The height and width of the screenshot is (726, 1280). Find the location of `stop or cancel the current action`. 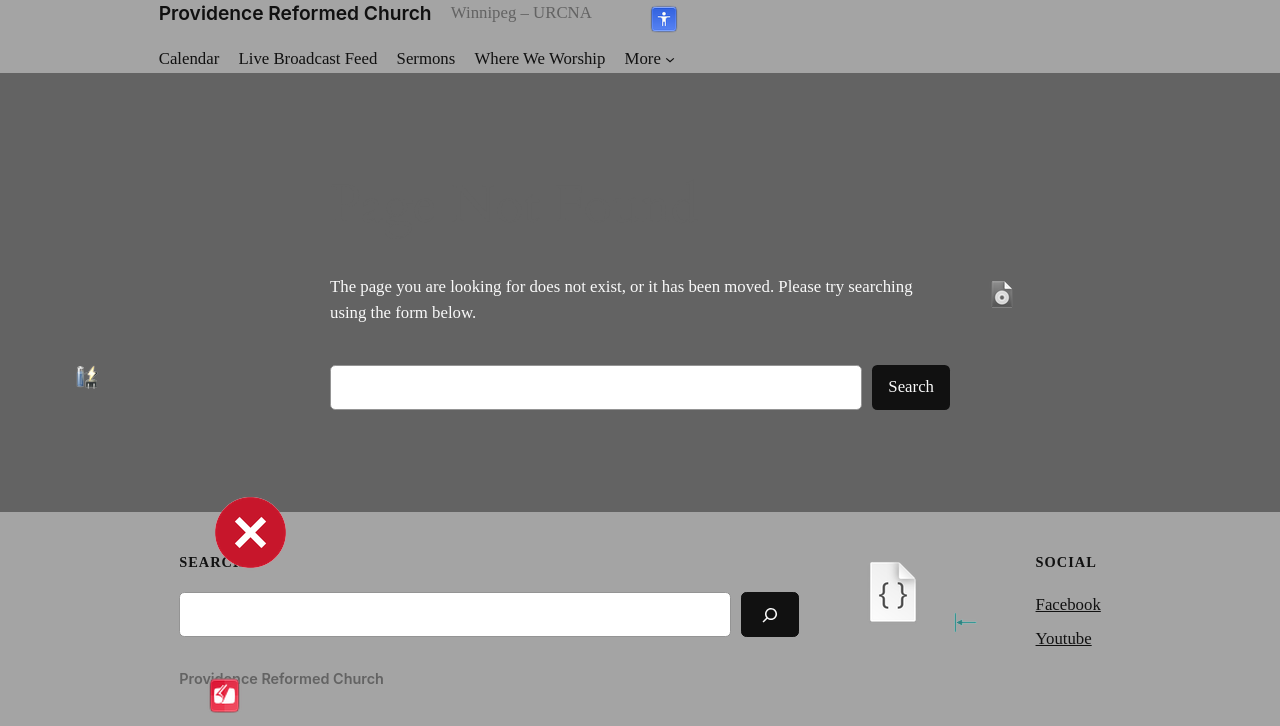

stop or cancel the current action is located at coordinates (250, 532).